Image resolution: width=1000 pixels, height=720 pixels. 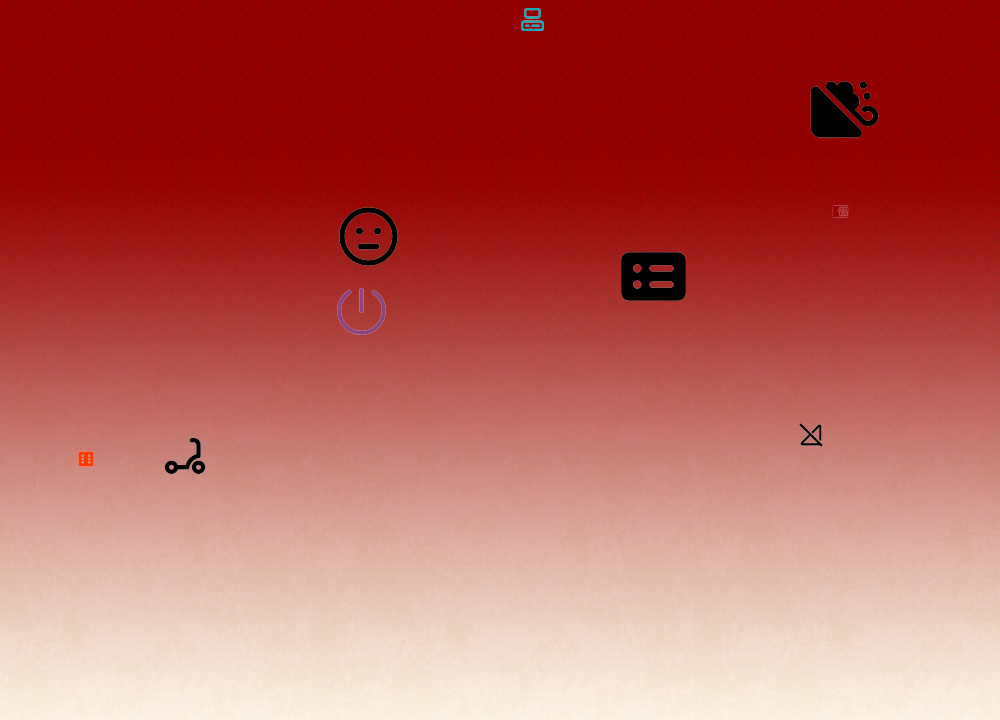 I want to click on no cellular signal available, so click(x=811, y=435).